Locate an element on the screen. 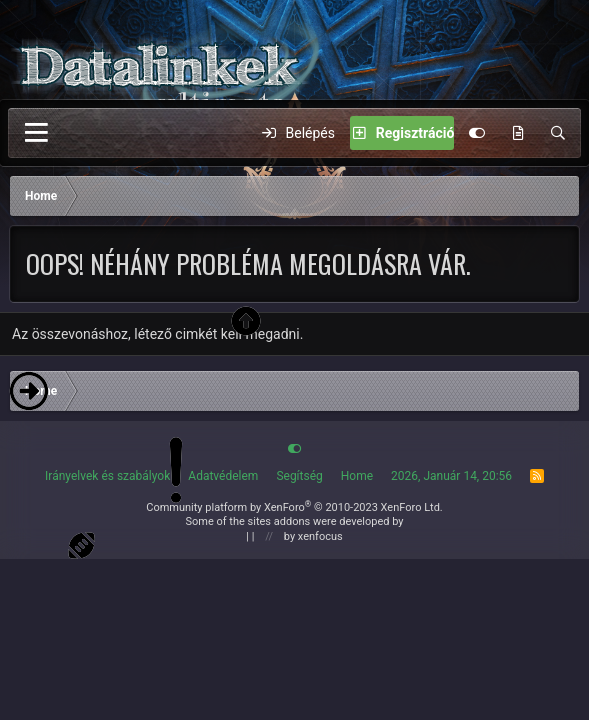 The width and height of the screenshot is (589, 720). go to next item or step is located at coordinates (29, 391).